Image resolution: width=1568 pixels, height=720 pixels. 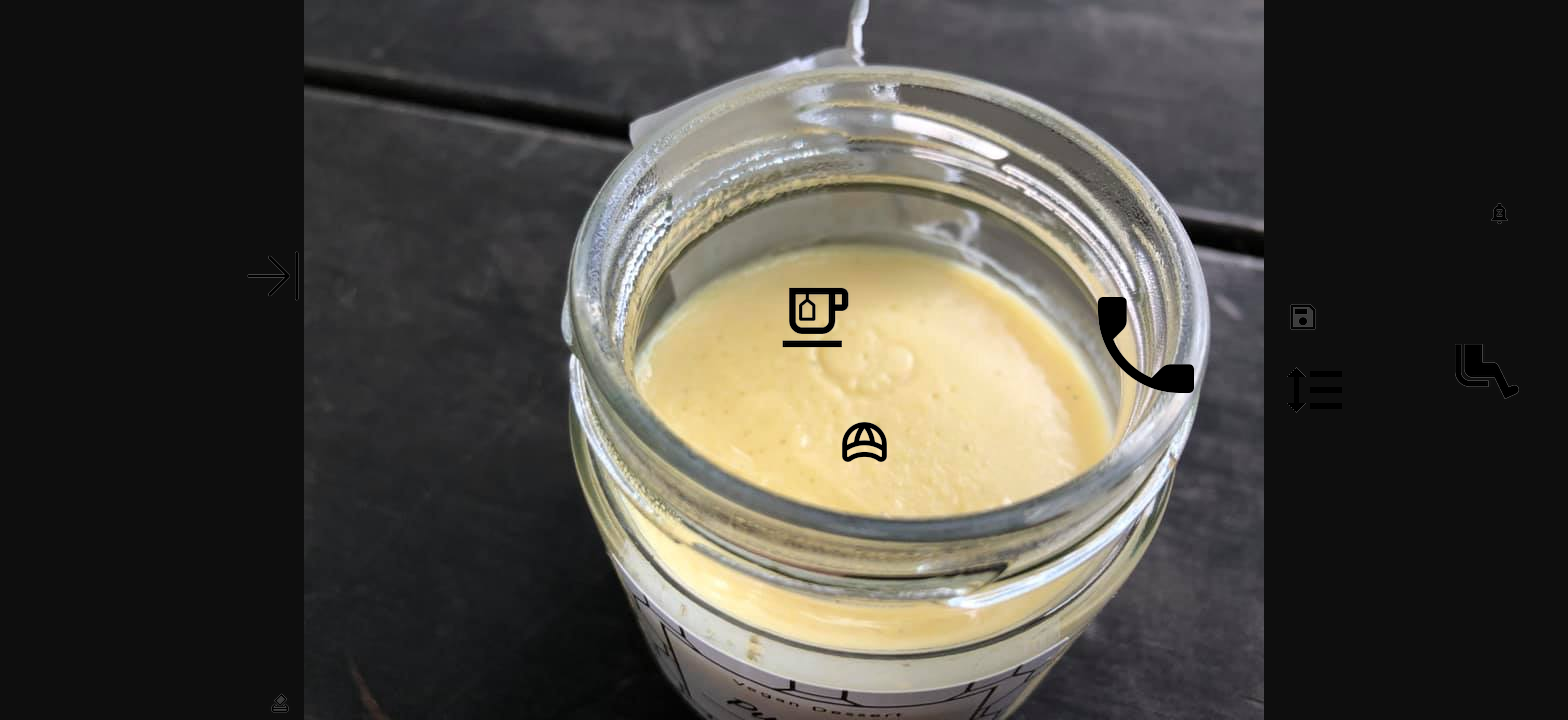 I want to click on save current file or document, so click(x=1303, y=317).